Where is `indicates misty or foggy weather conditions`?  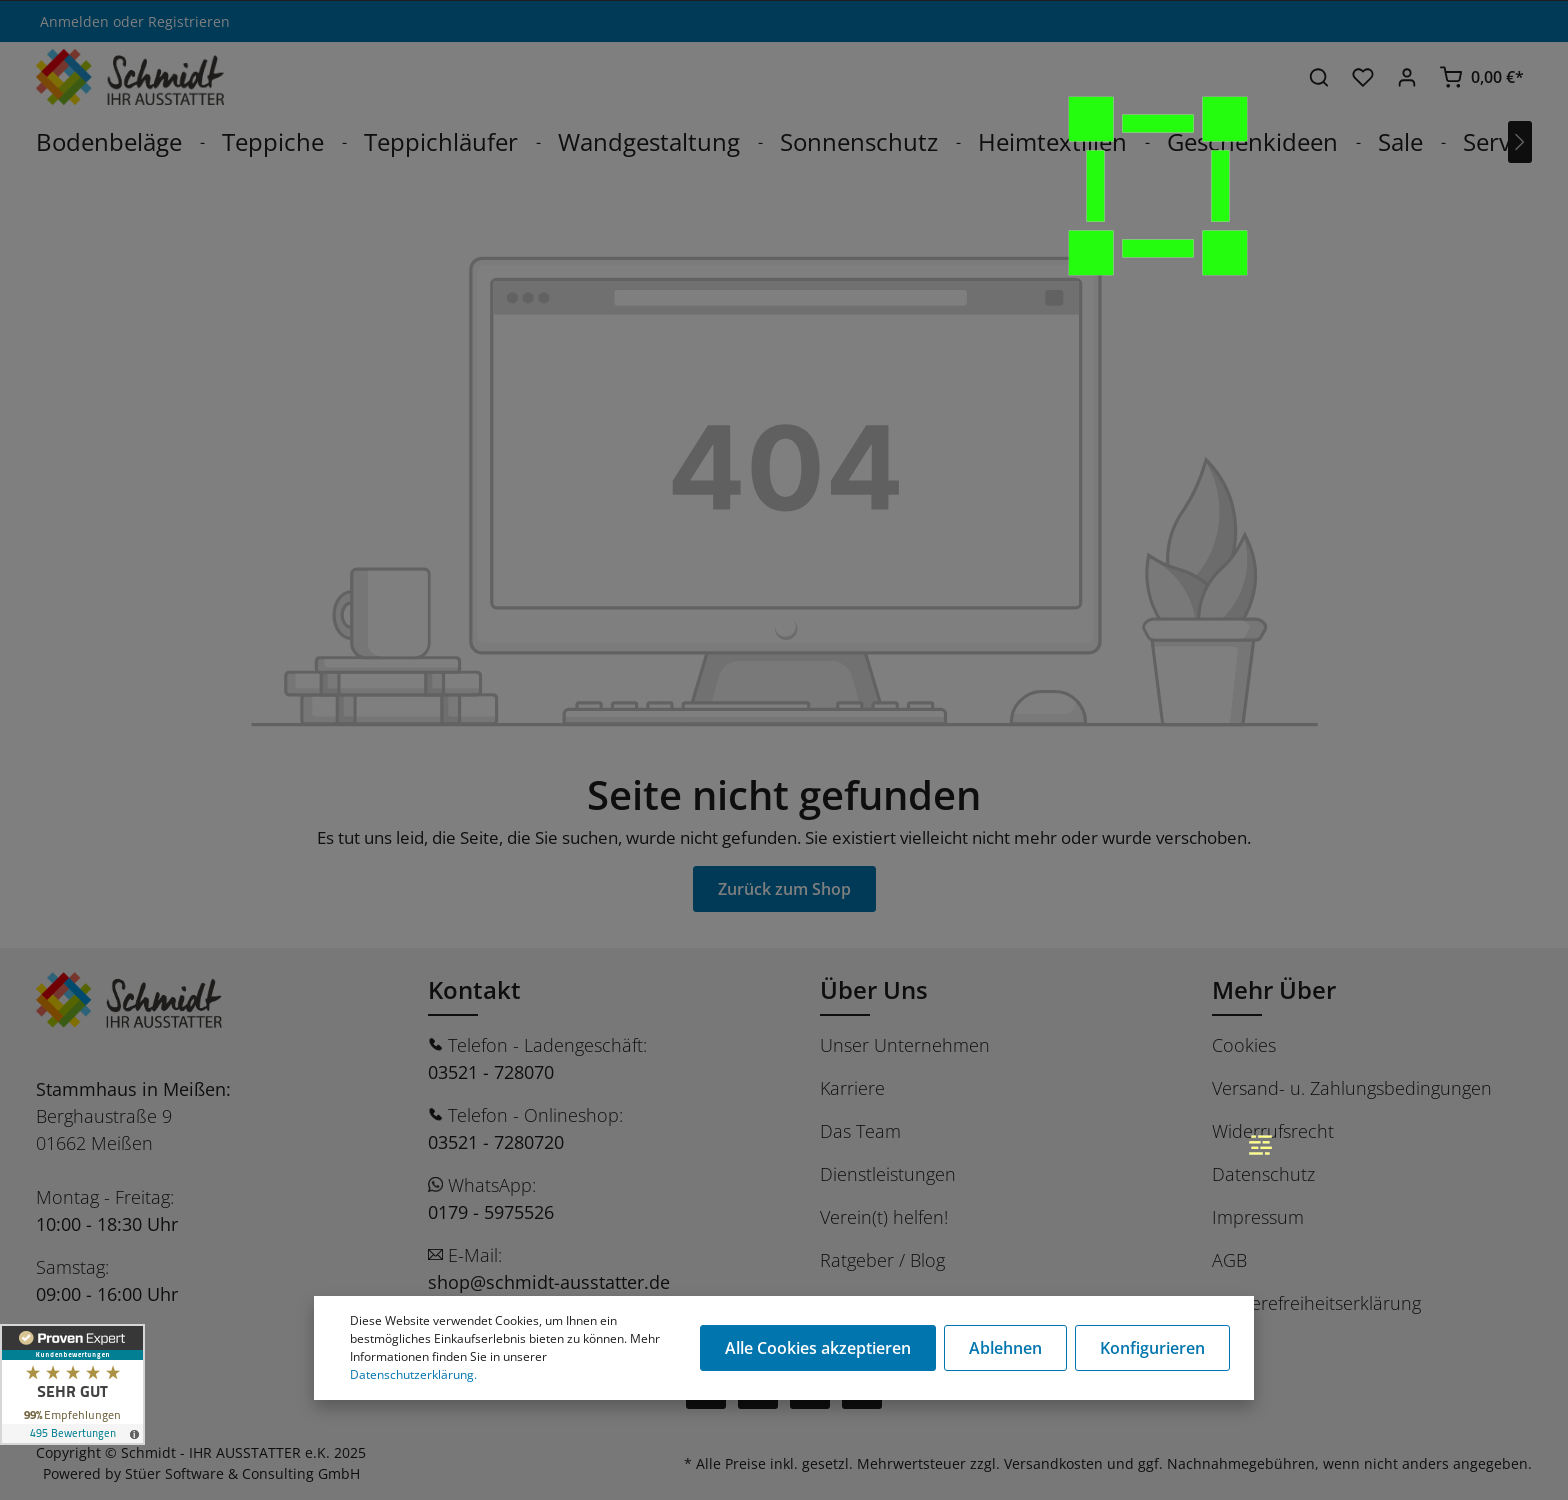
indicates misty or foggy weather conditions is located at coordinates (1260, 1144).